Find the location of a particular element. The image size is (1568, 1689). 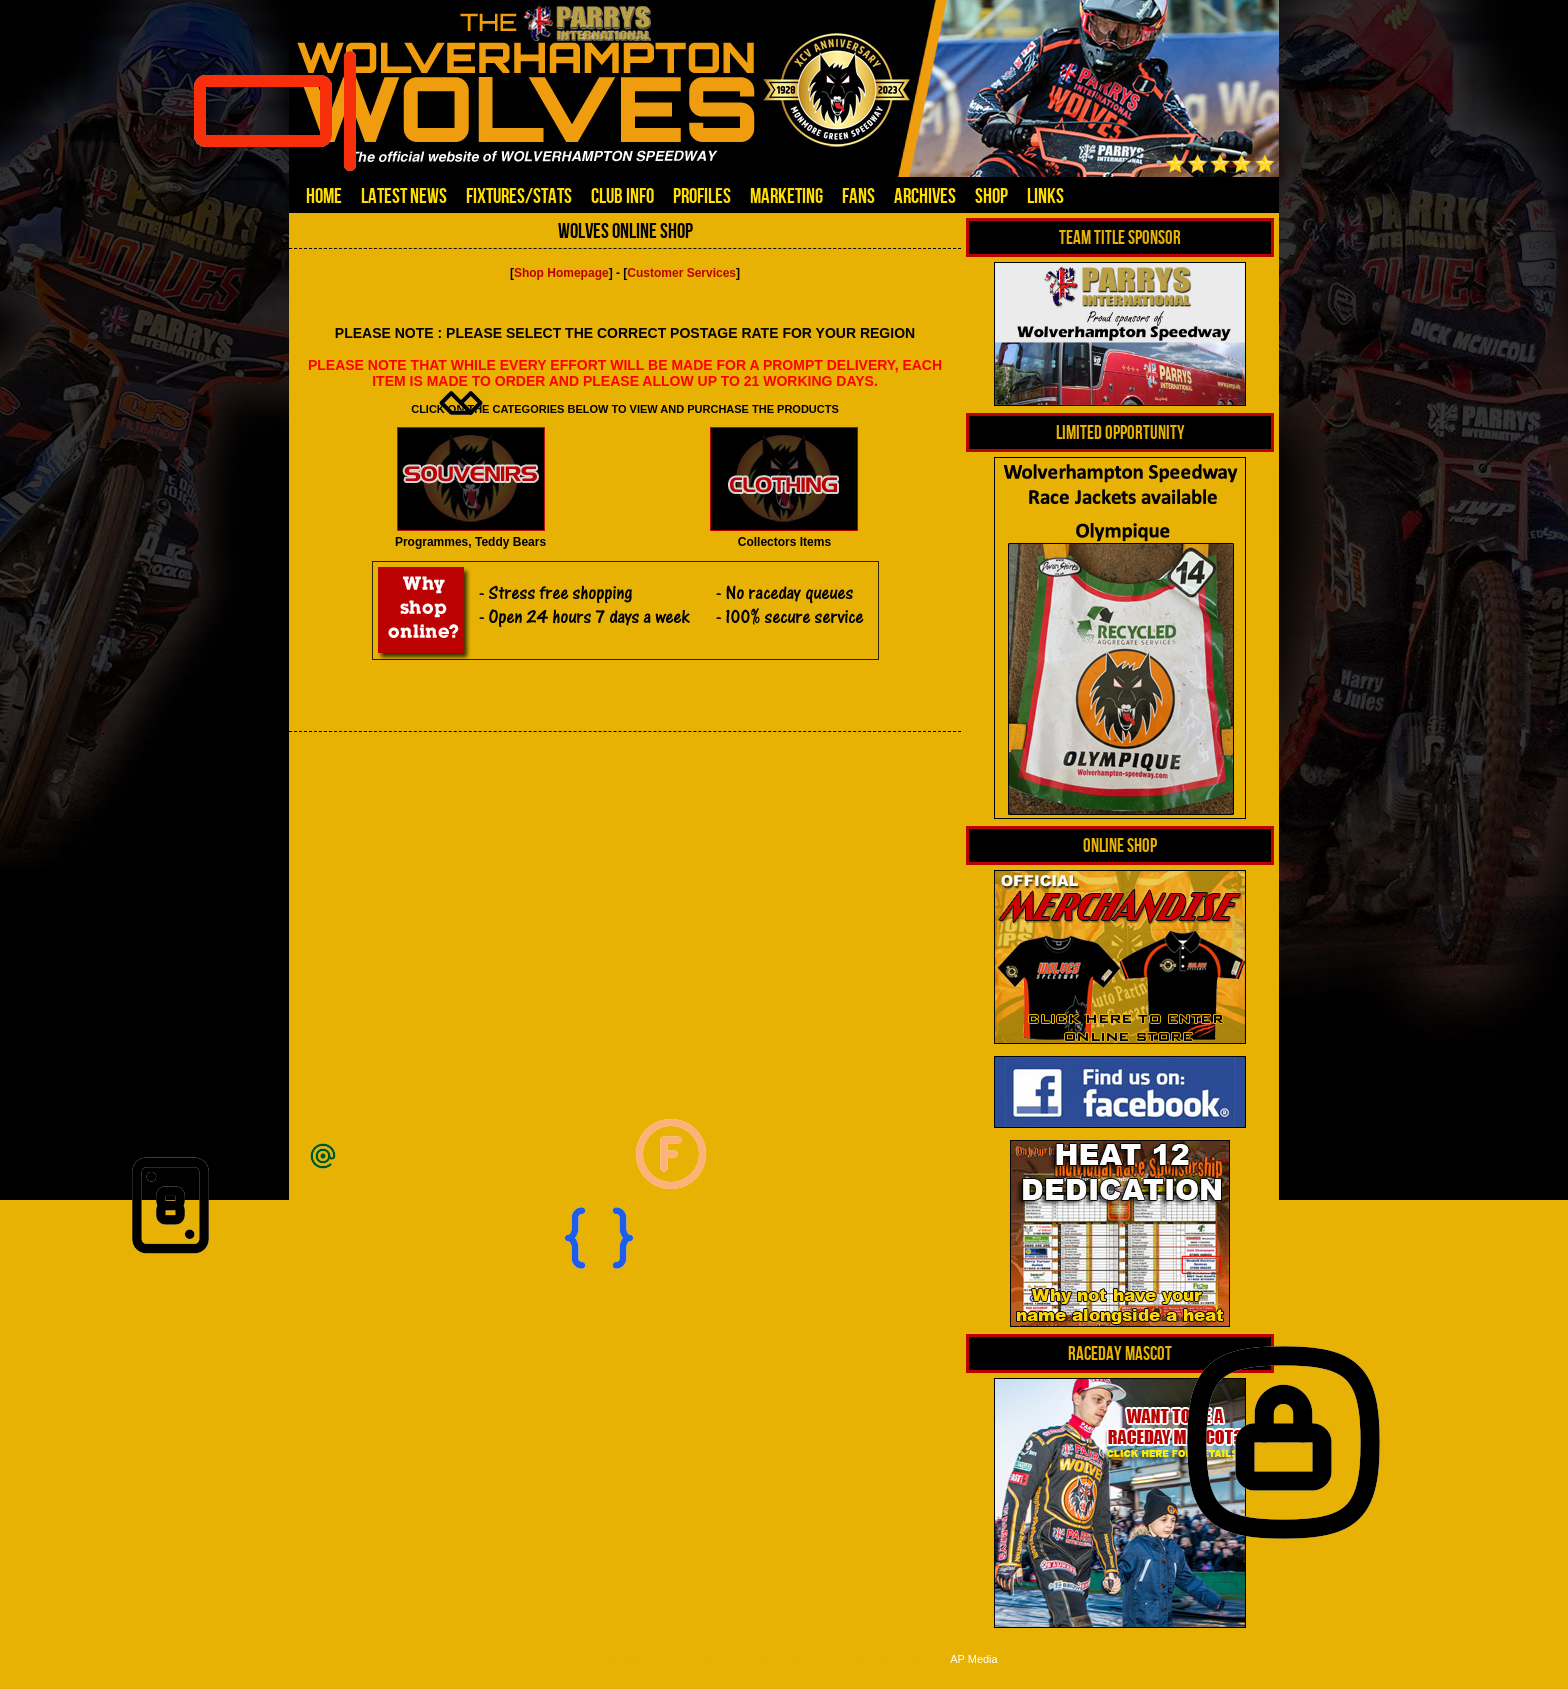

align content to the right is located at coordinates (278, 111).